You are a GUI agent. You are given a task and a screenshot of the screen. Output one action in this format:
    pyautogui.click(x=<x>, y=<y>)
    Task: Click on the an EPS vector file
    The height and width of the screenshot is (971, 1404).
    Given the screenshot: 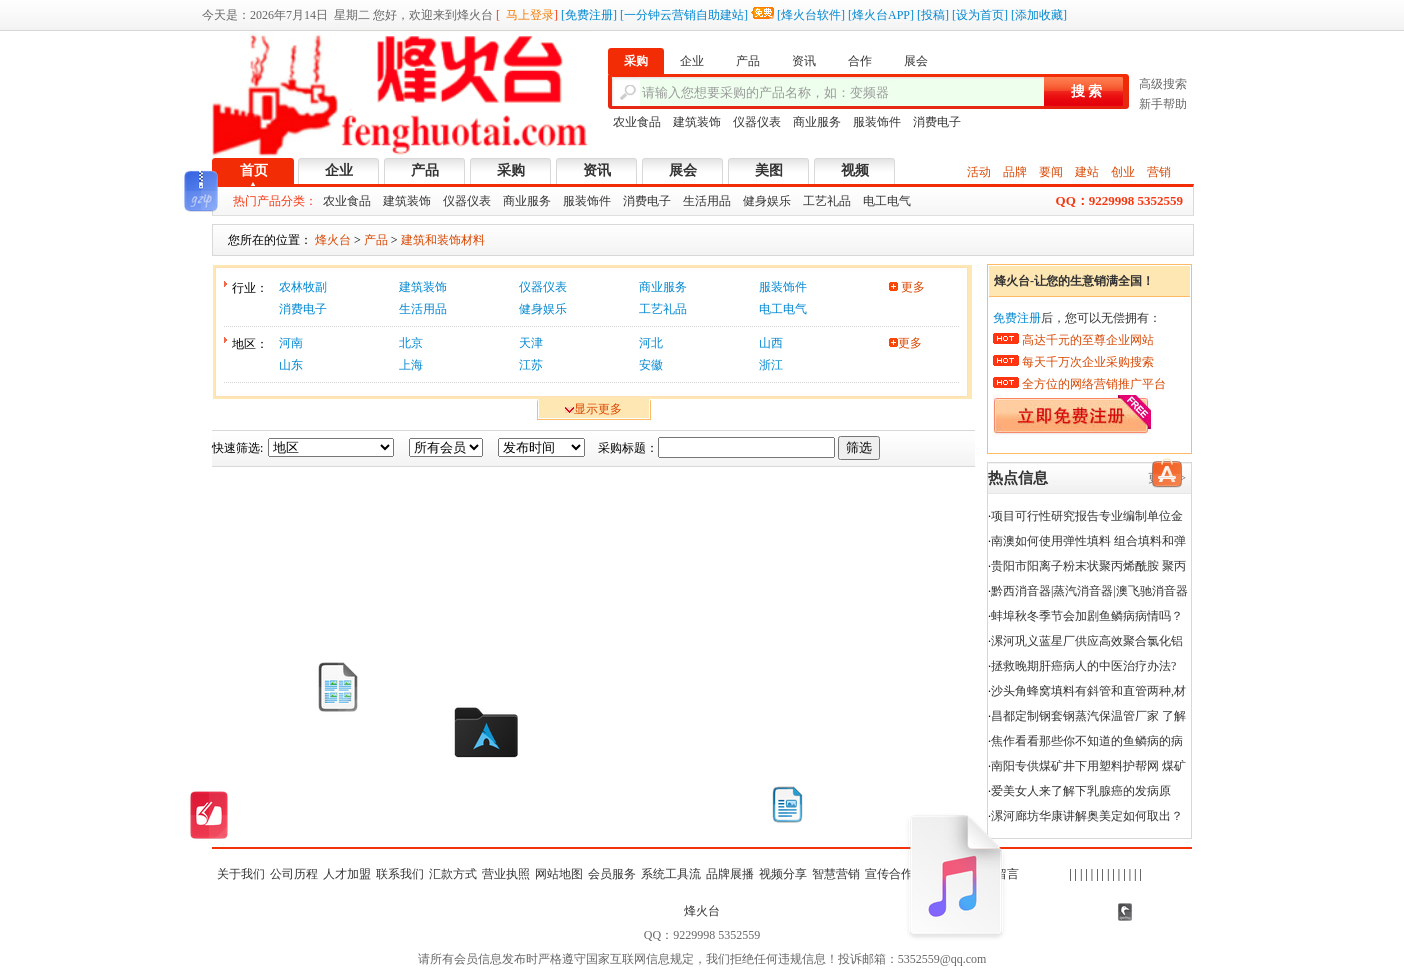 What is the action you would take?
    pyautogui.click(x=209, y=815)
    